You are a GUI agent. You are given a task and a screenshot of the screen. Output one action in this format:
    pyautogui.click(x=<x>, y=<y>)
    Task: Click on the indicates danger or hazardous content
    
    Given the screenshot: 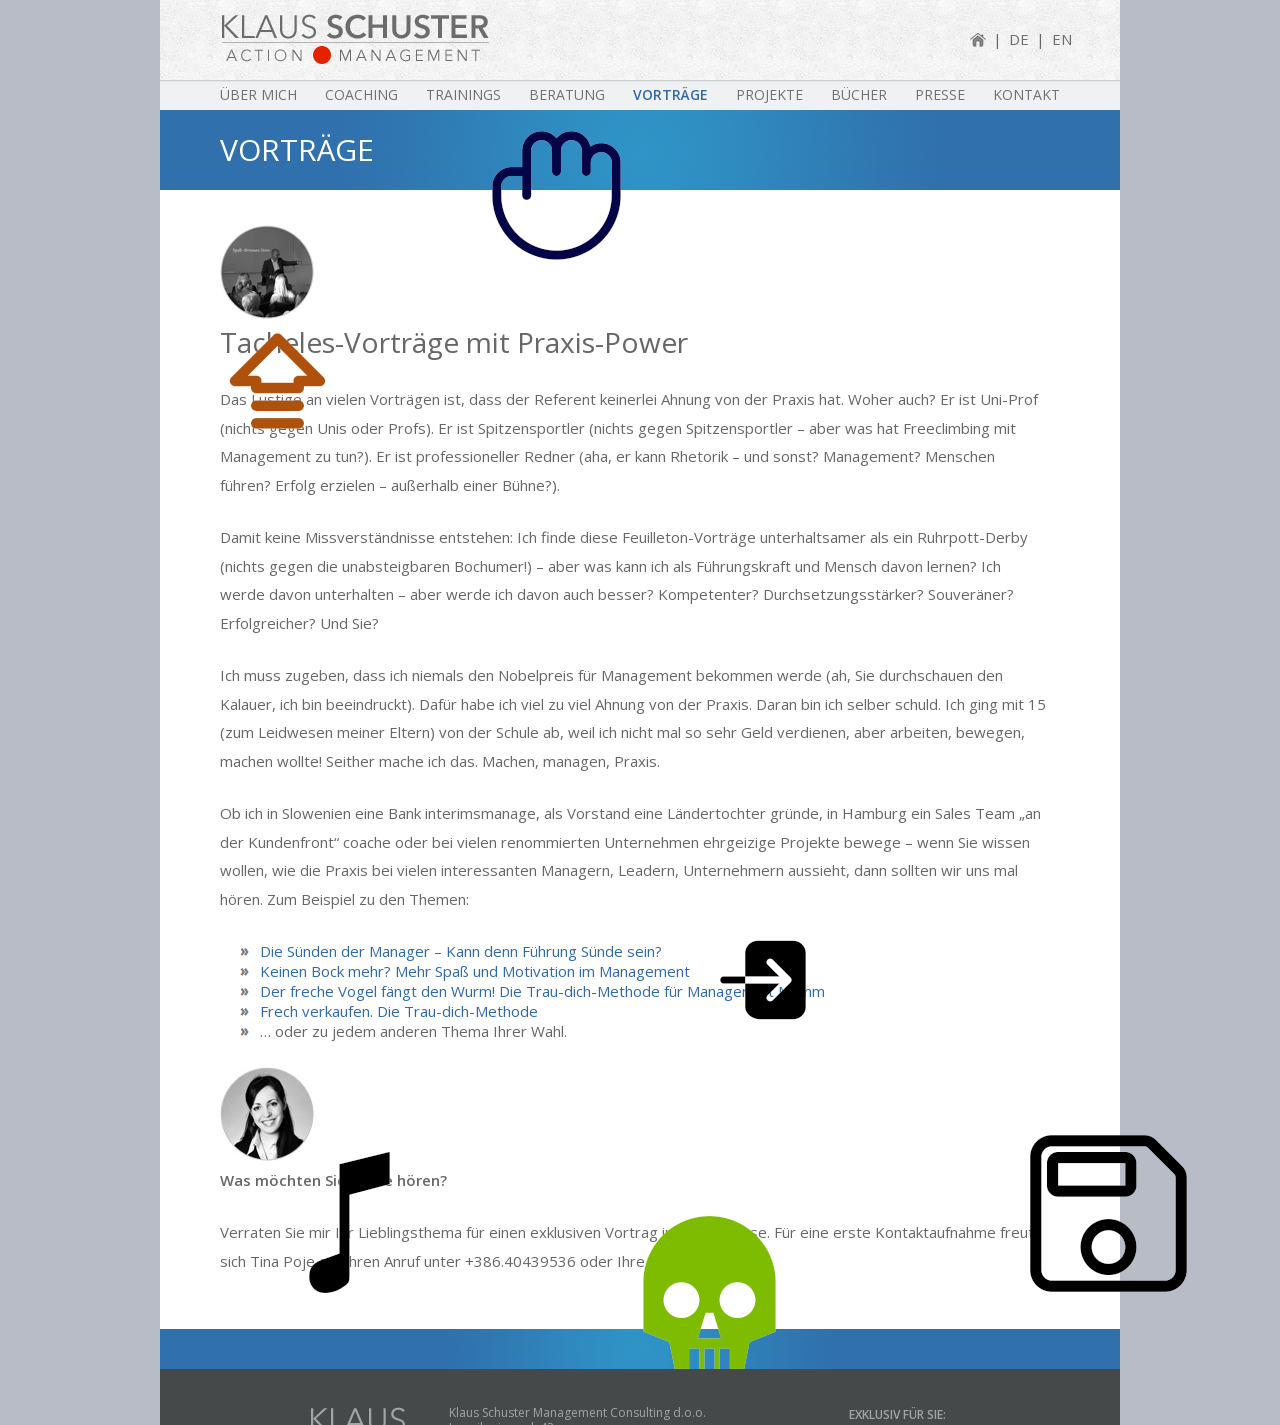 What is the action you would take?
    pyautogui.click(x=709, y=1292)
    